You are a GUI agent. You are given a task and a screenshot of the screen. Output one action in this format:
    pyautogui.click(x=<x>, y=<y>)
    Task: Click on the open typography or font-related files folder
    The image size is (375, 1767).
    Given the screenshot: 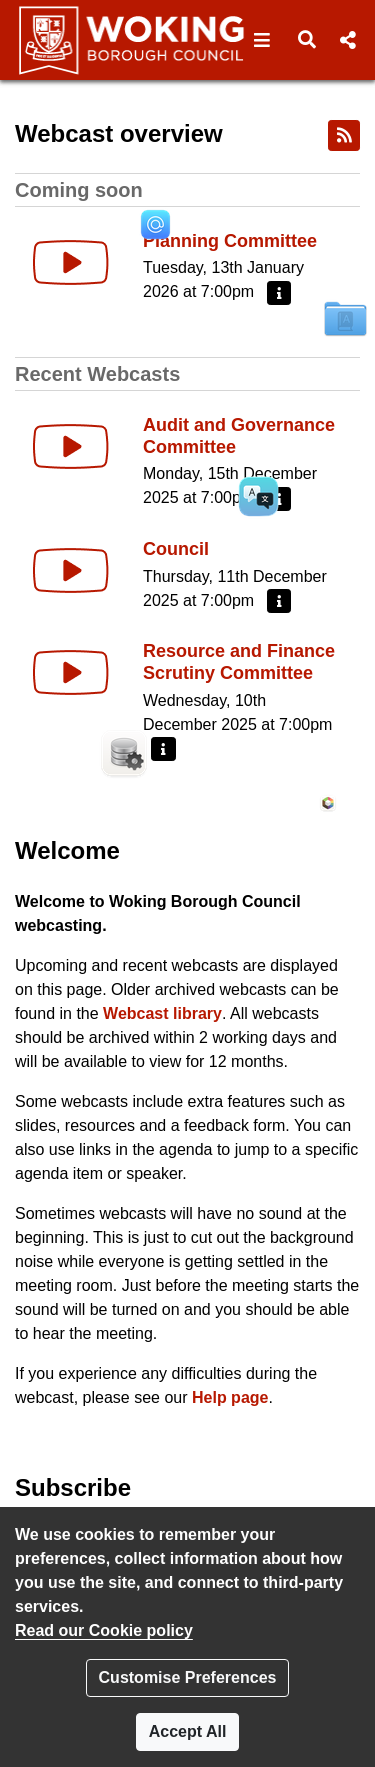 What is the action you would take?
    pyautogui.click(x=345, y=318)
    